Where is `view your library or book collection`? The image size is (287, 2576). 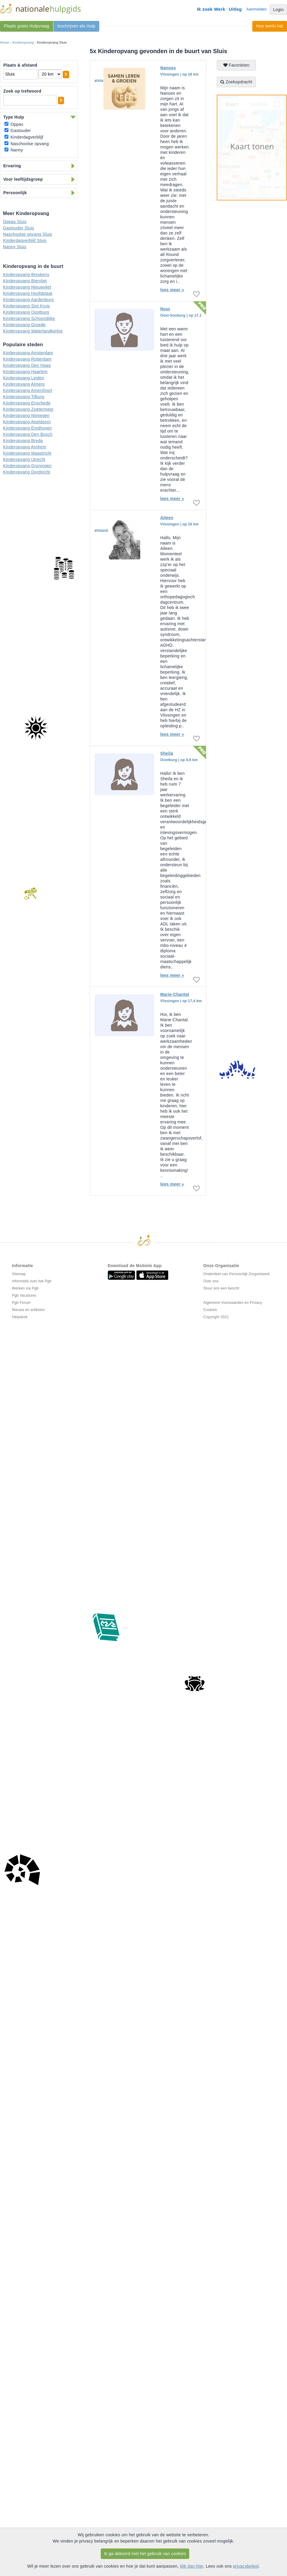 view your library or book collection is located at coordinates (106, 1627).